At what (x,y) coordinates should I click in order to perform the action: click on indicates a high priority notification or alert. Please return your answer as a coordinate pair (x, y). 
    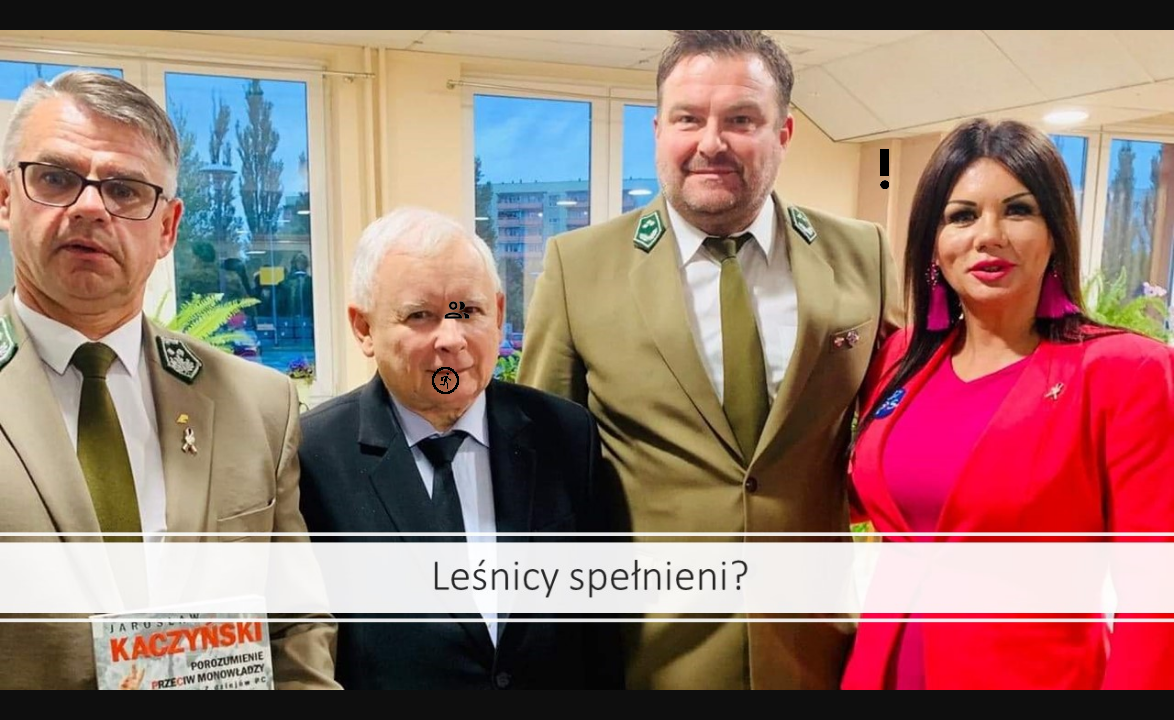
    Looking at the image, I should click on (885, 169).